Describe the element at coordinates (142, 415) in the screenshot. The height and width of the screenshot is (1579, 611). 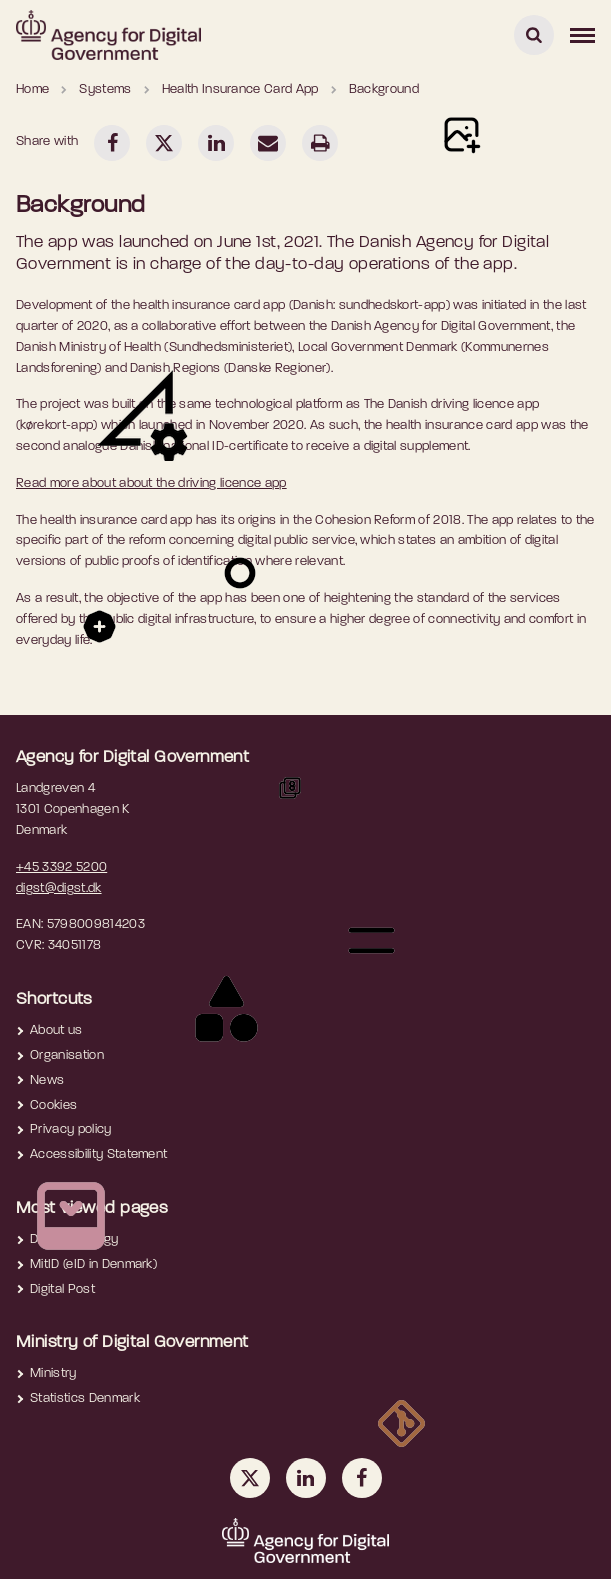
I see `configure data connection settings` at that location.